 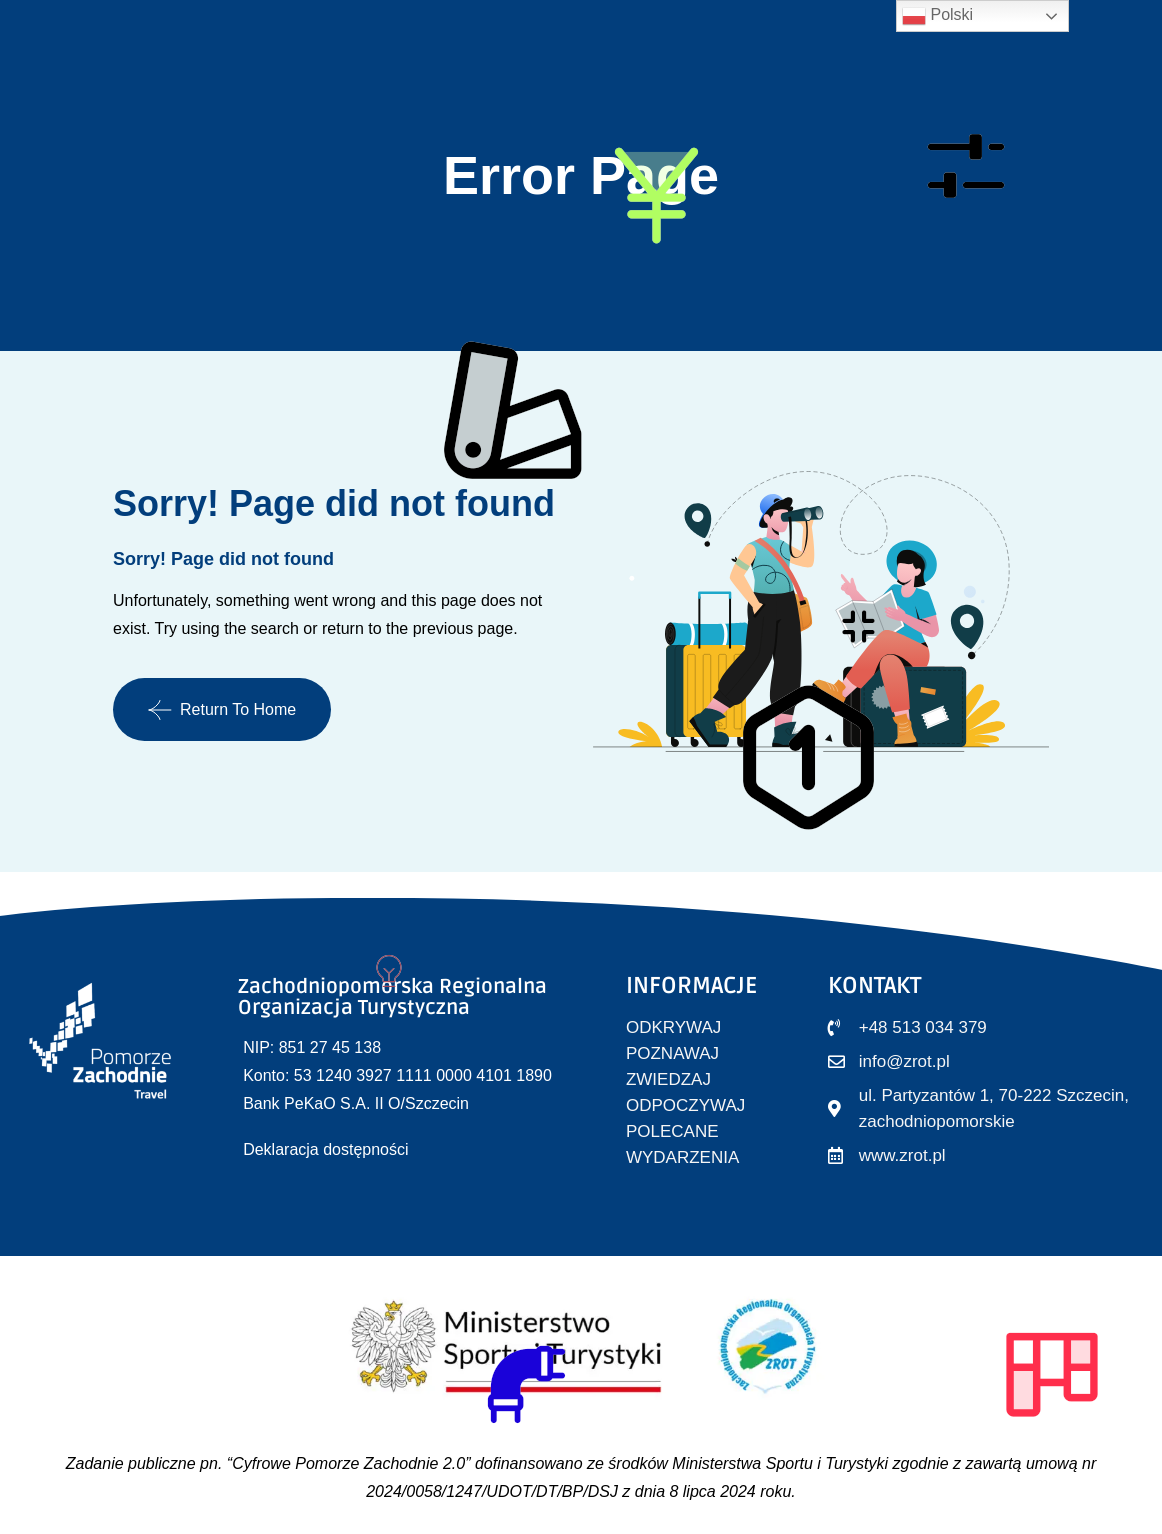 What do you see at coordinates (507, 415) in the screenshot?
I see `access color palette or theme options` at bounding box center [507, 415].